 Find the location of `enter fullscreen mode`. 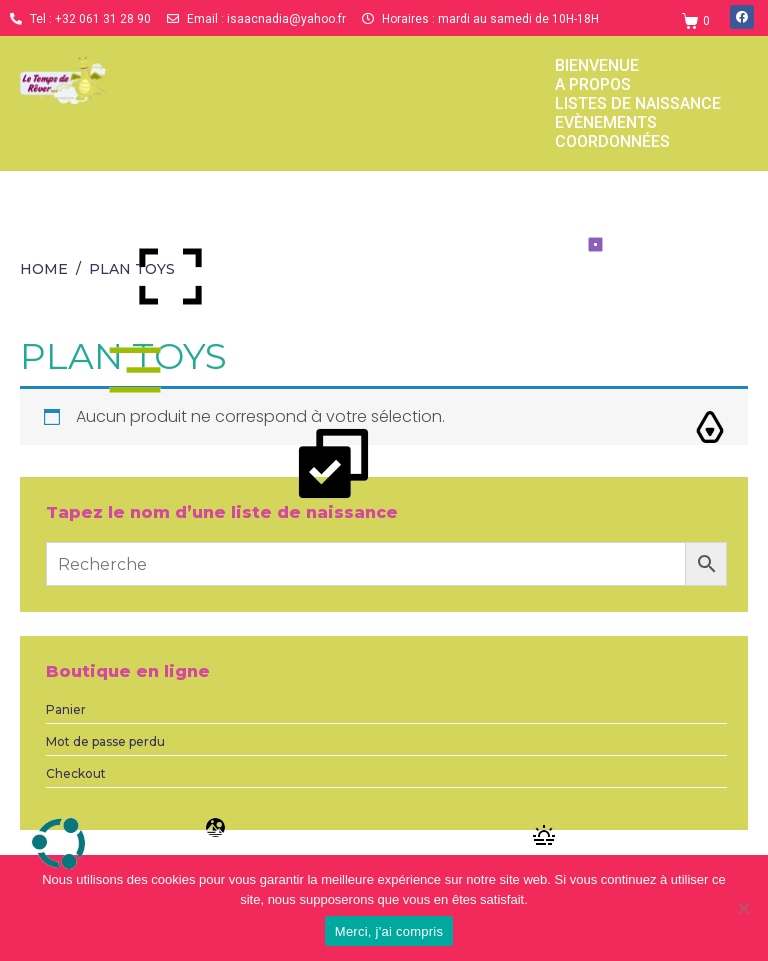

enter fullscreen mode is located at coordinates (170, 276).